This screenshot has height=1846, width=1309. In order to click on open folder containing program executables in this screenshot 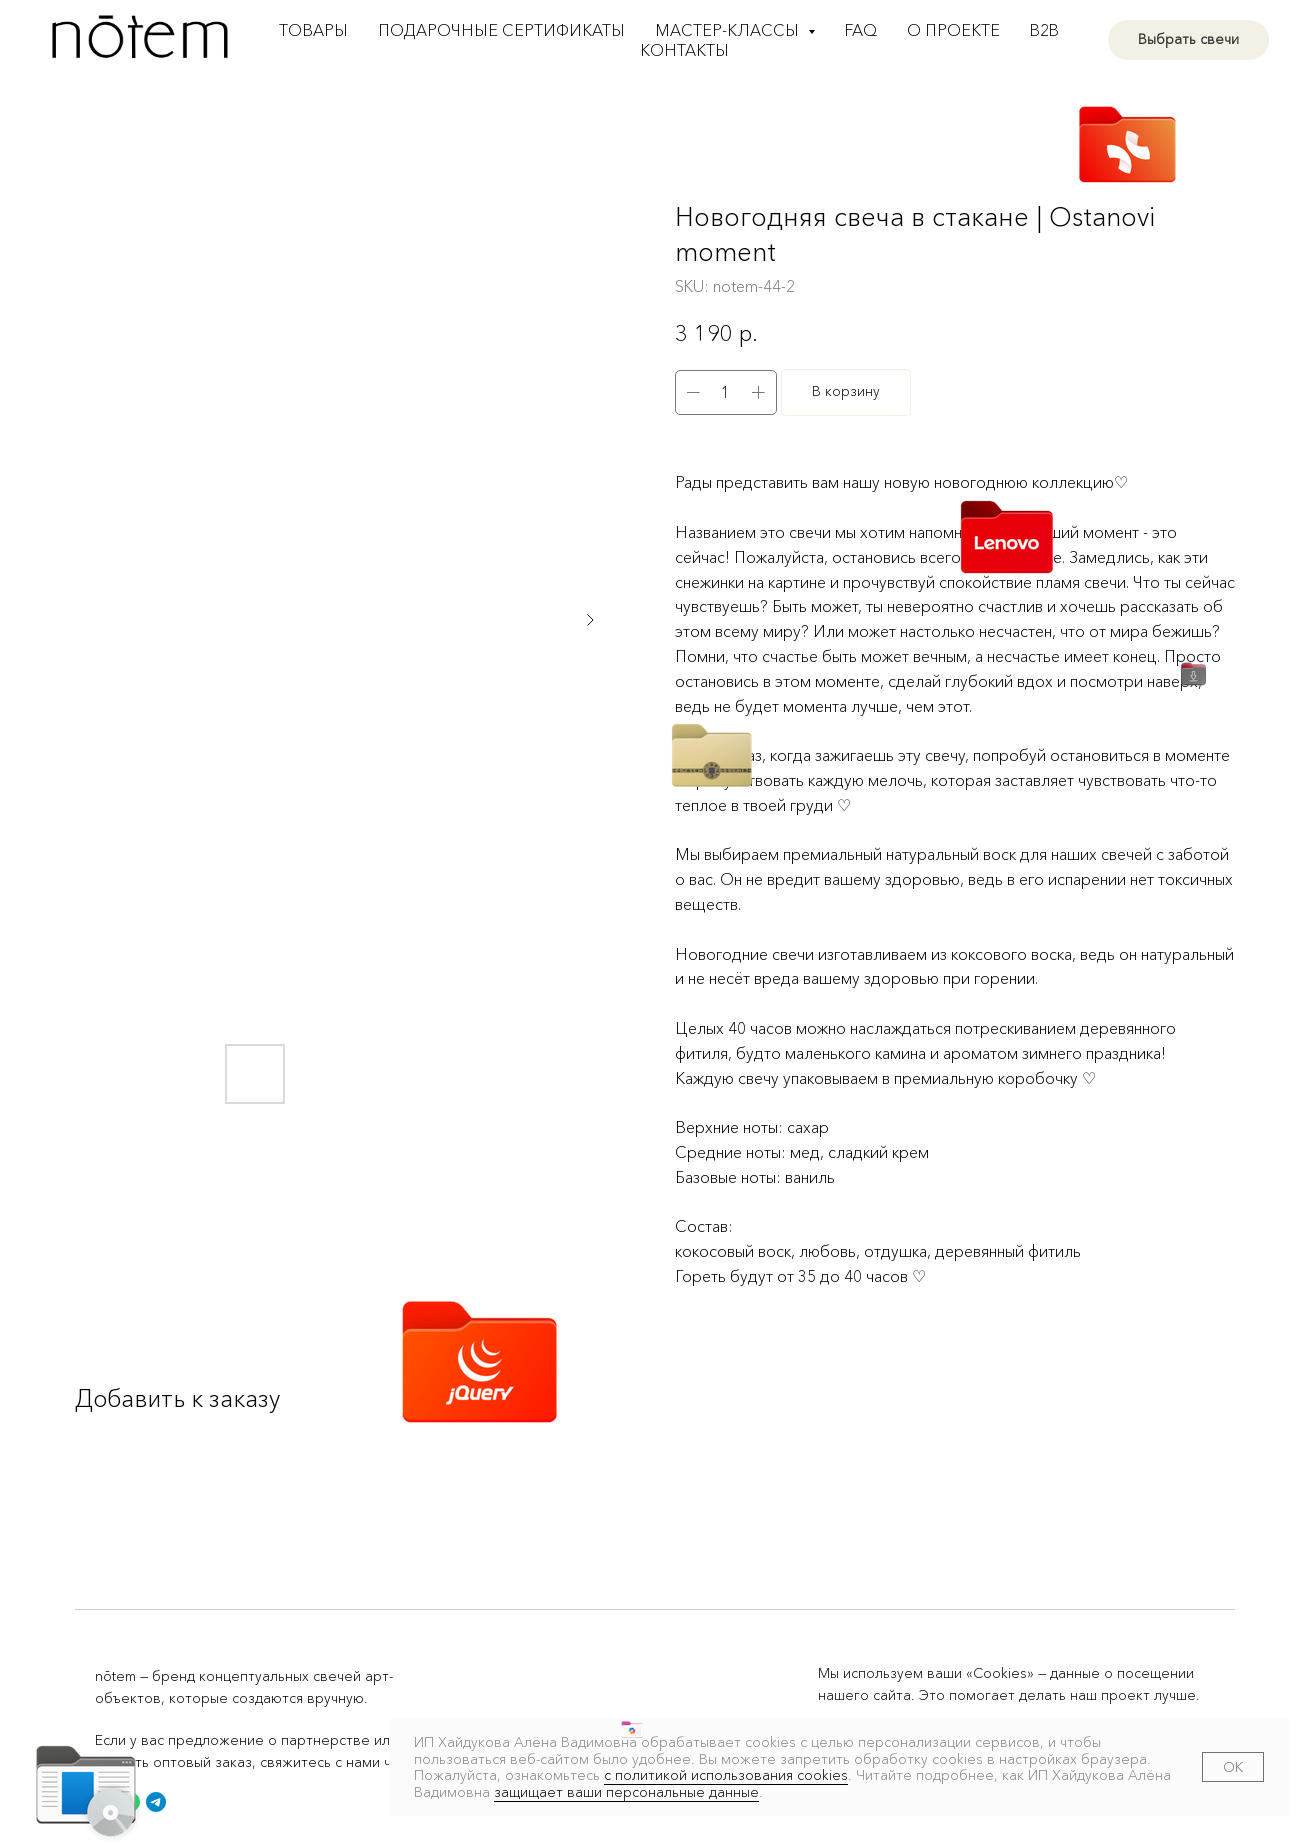, I will do `click(85, 1787)`.